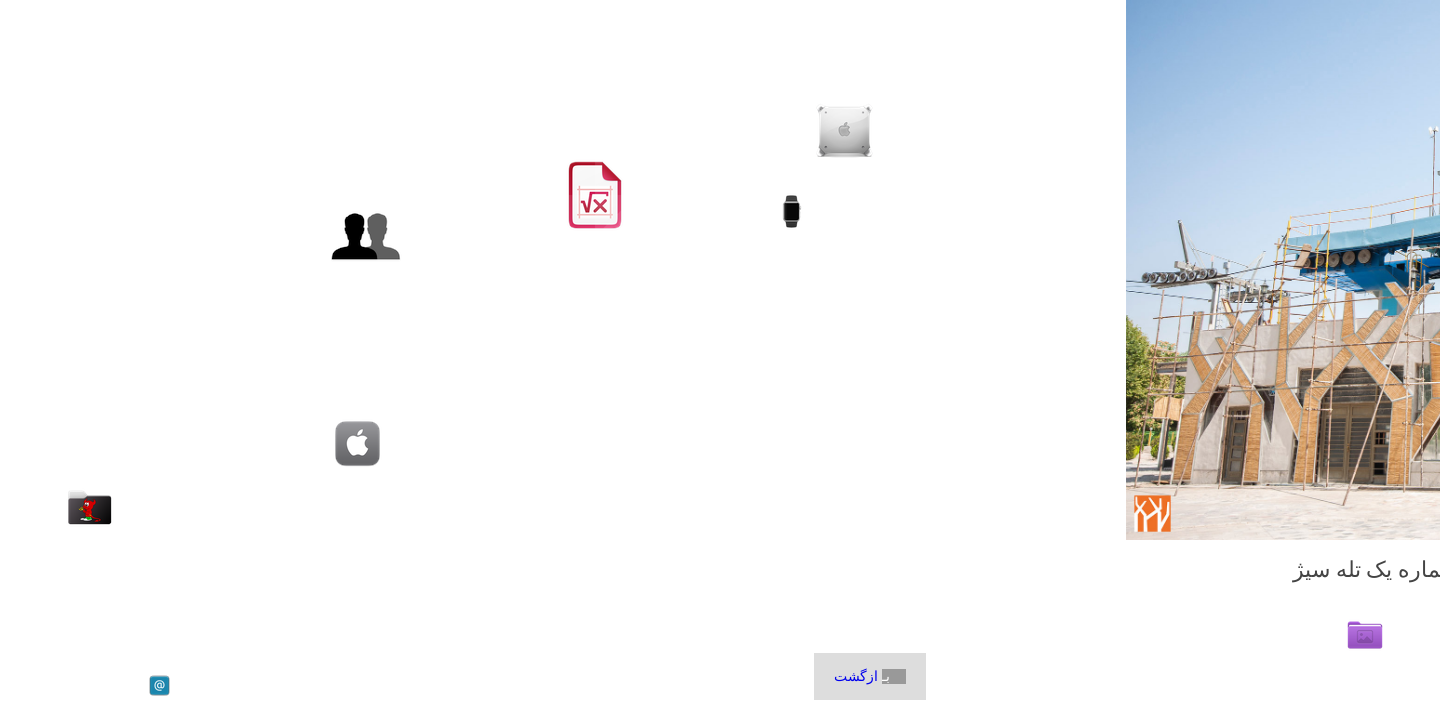  Describe the element at coordinates (357, 443) in the screenshot. I see `access Apple ID account settings` at that location.